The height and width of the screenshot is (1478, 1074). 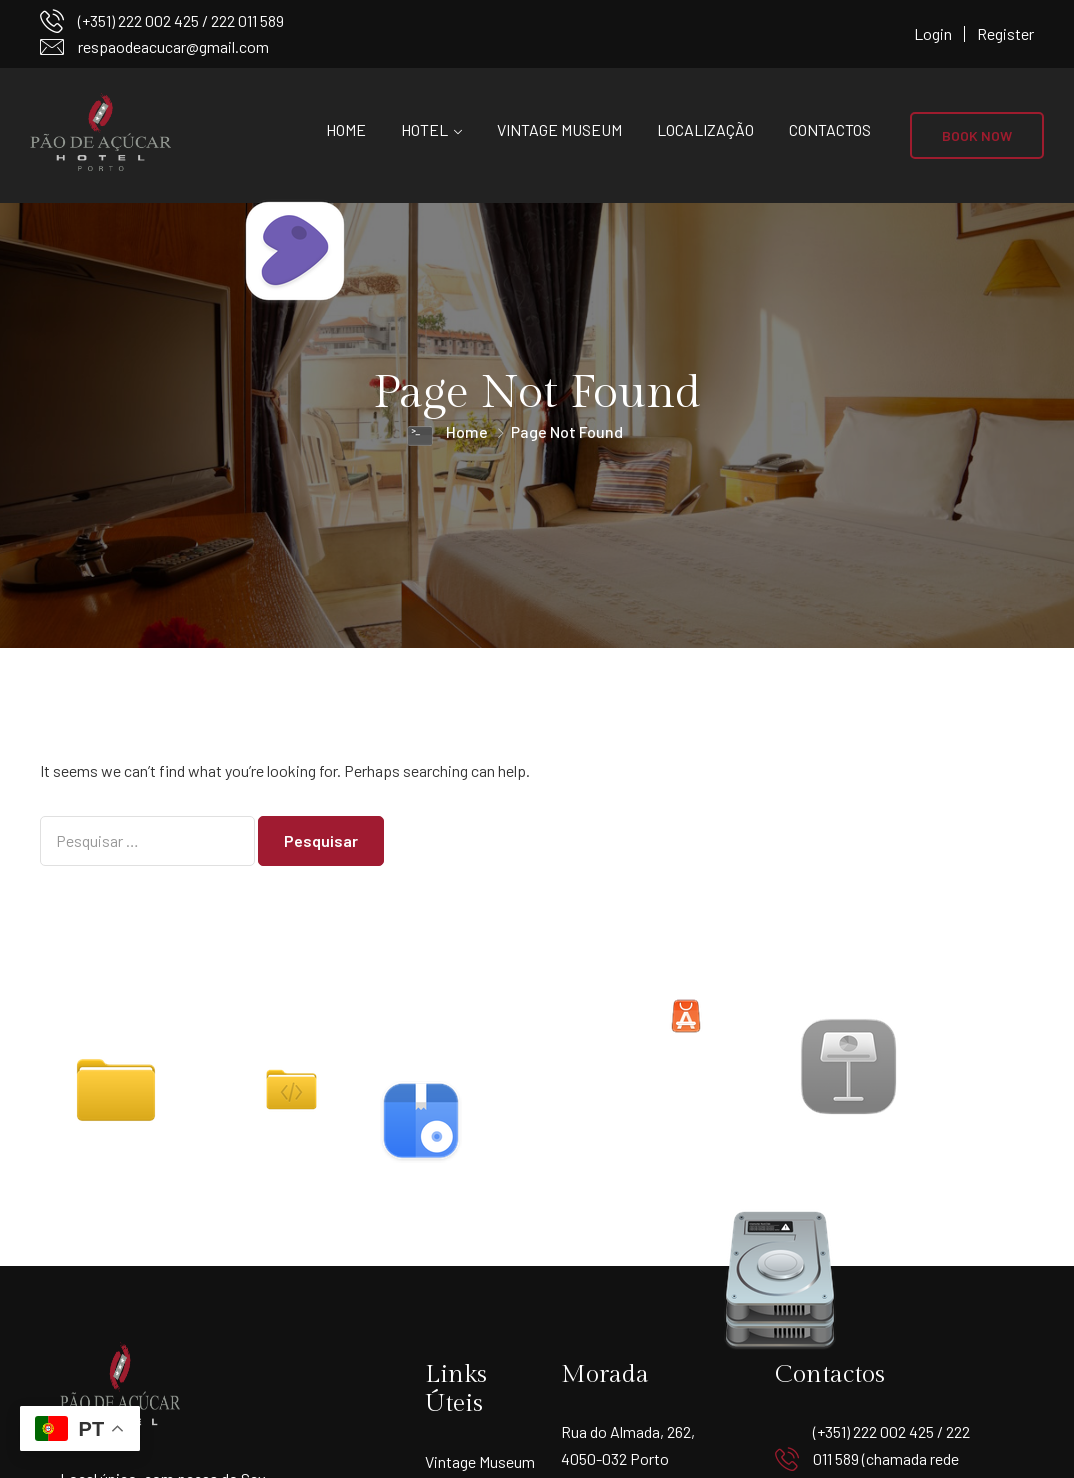 I want to click on access multiple connected storage drives, so click(x=780, y=1280).